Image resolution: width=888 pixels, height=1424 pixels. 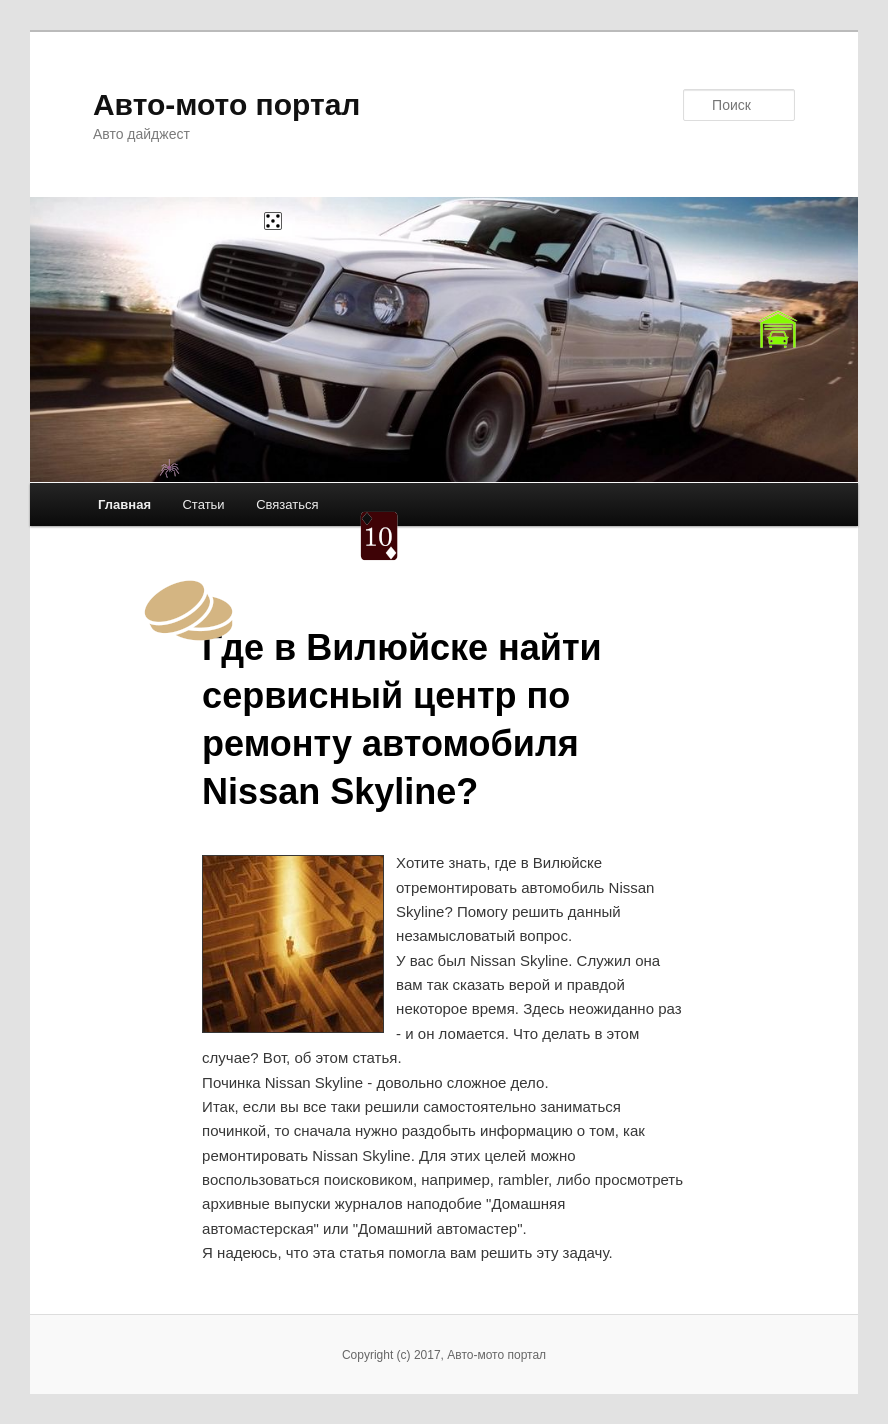 What do you see at coordinates (778, 328) in the screenshot?
I see `access garage or parking settings` at bounding box center [778, 328].